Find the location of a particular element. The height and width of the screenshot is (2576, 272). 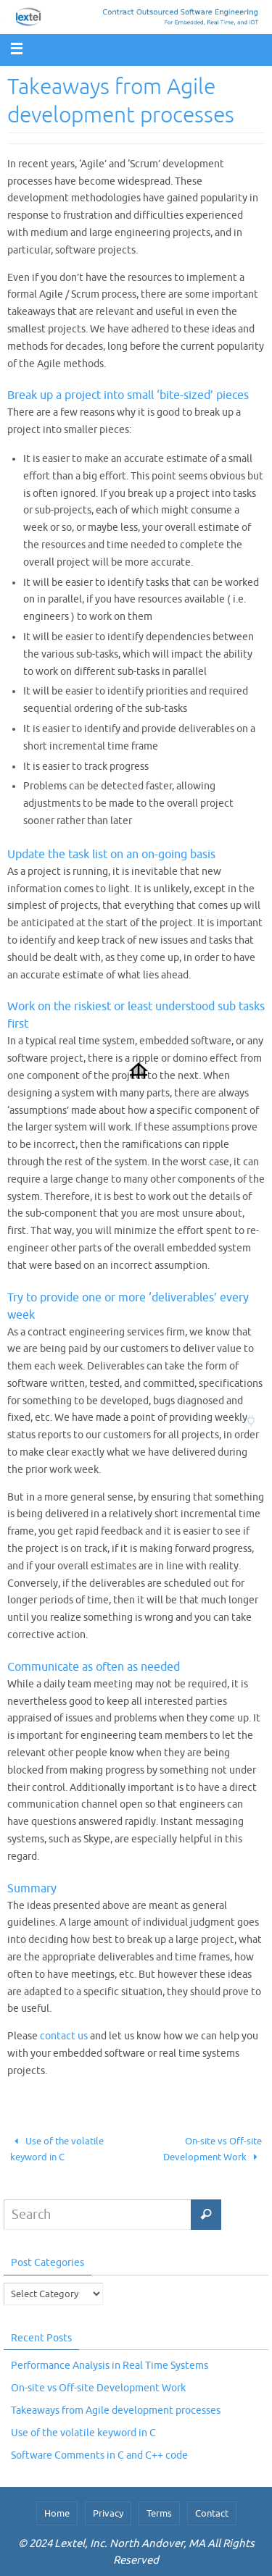

view property foundation details is located at coordinates (139, 1071).